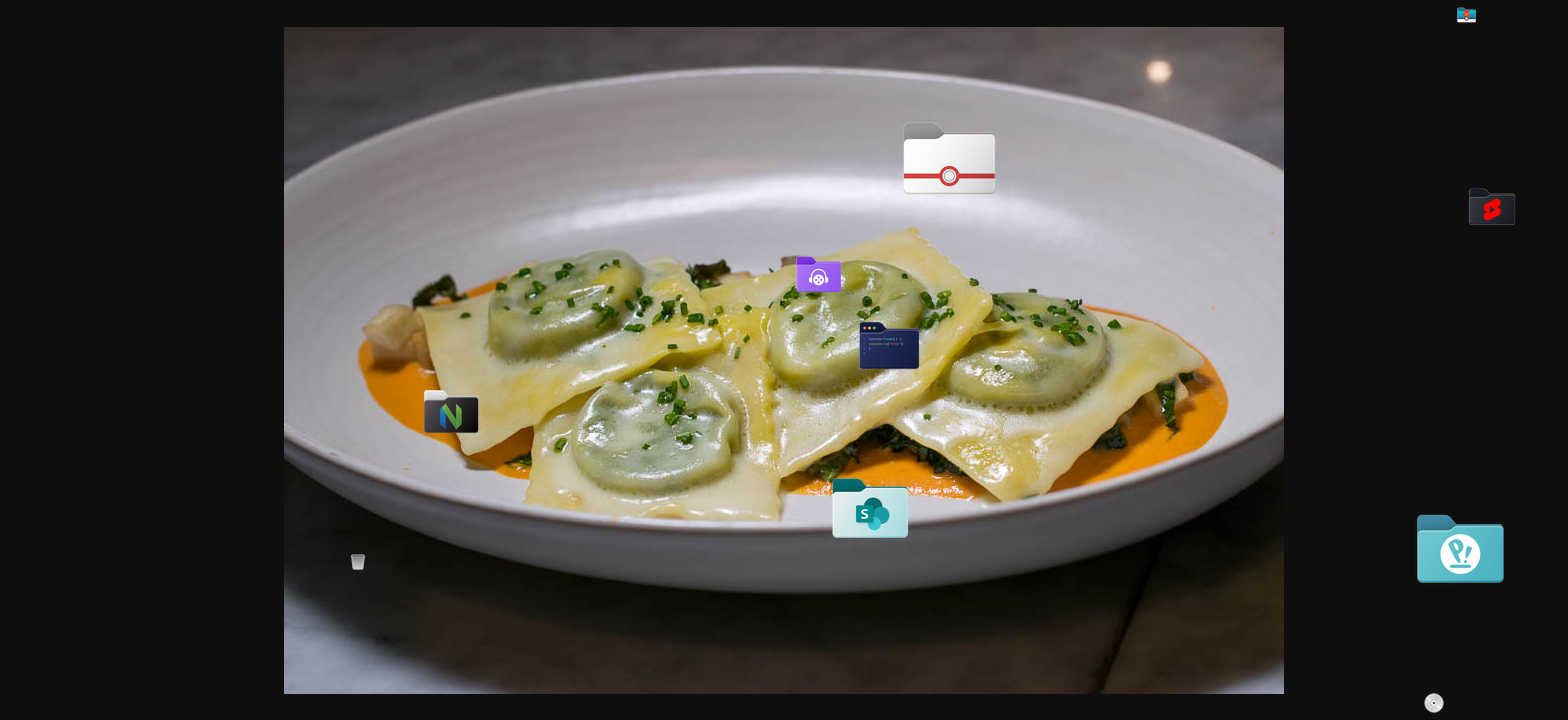 This screenshot has height=720, width=1568. What do you see at coordinates (818, 275) in the screenshot?
I see `folder containing 4k video to mp3 converter files` at bounding box center [818, 275].